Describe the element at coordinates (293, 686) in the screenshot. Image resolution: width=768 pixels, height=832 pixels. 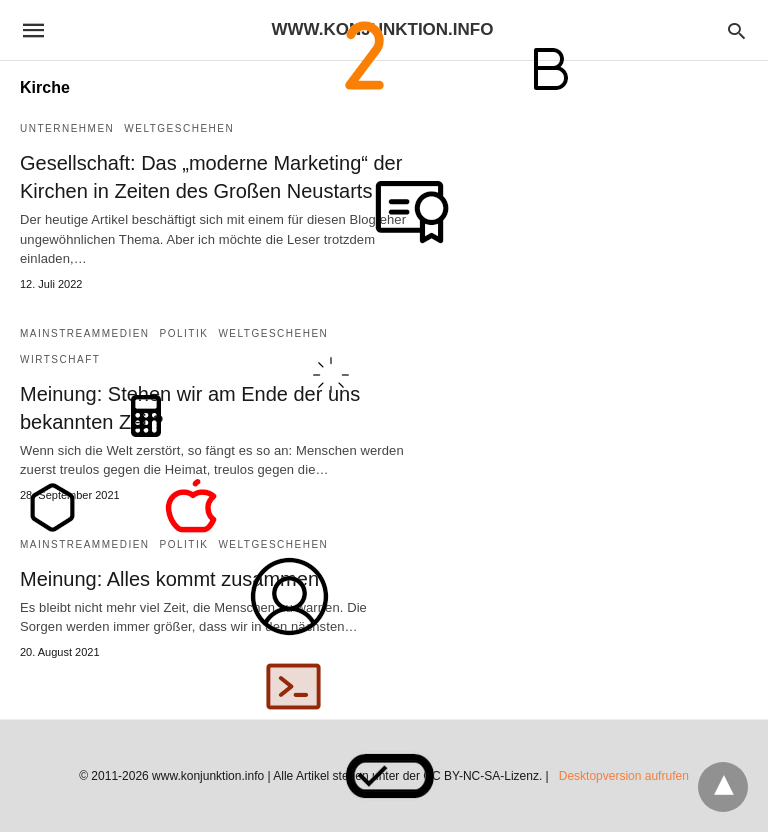
I see `open terminal or command line interface` at that location.